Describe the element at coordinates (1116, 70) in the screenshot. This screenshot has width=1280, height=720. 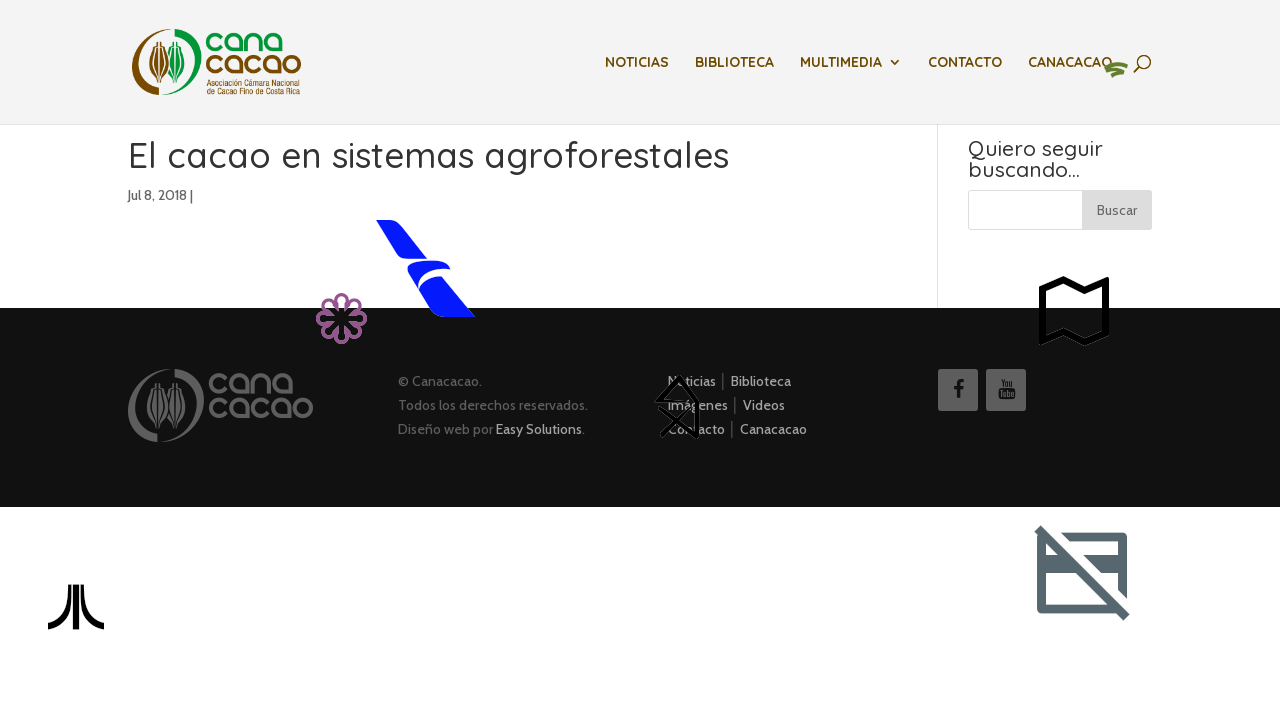
I see `google stadia gaming service logo` at that location.